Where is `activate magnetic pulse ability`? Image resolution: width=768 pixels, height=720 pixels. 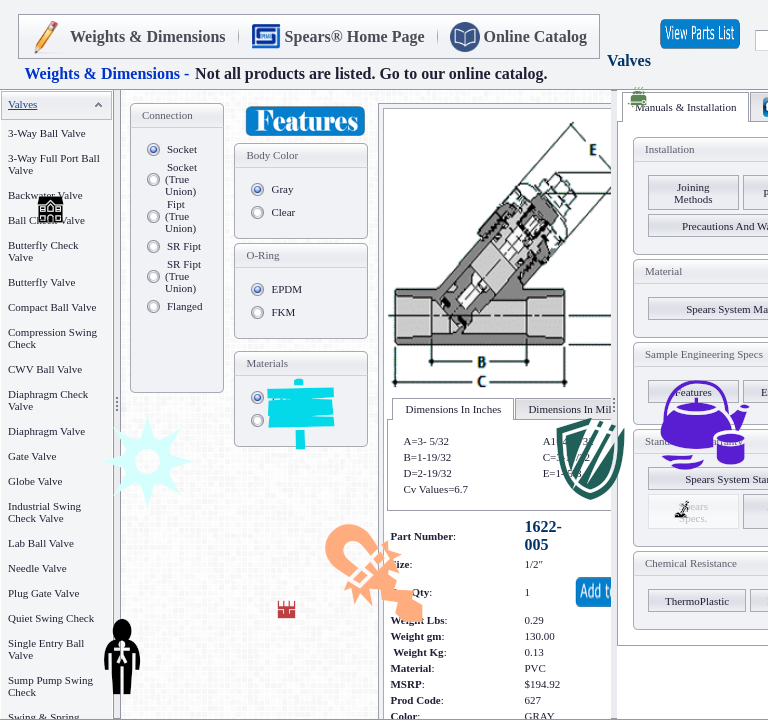
activate magnetic pulse ability is located at coordinates (374, 573).